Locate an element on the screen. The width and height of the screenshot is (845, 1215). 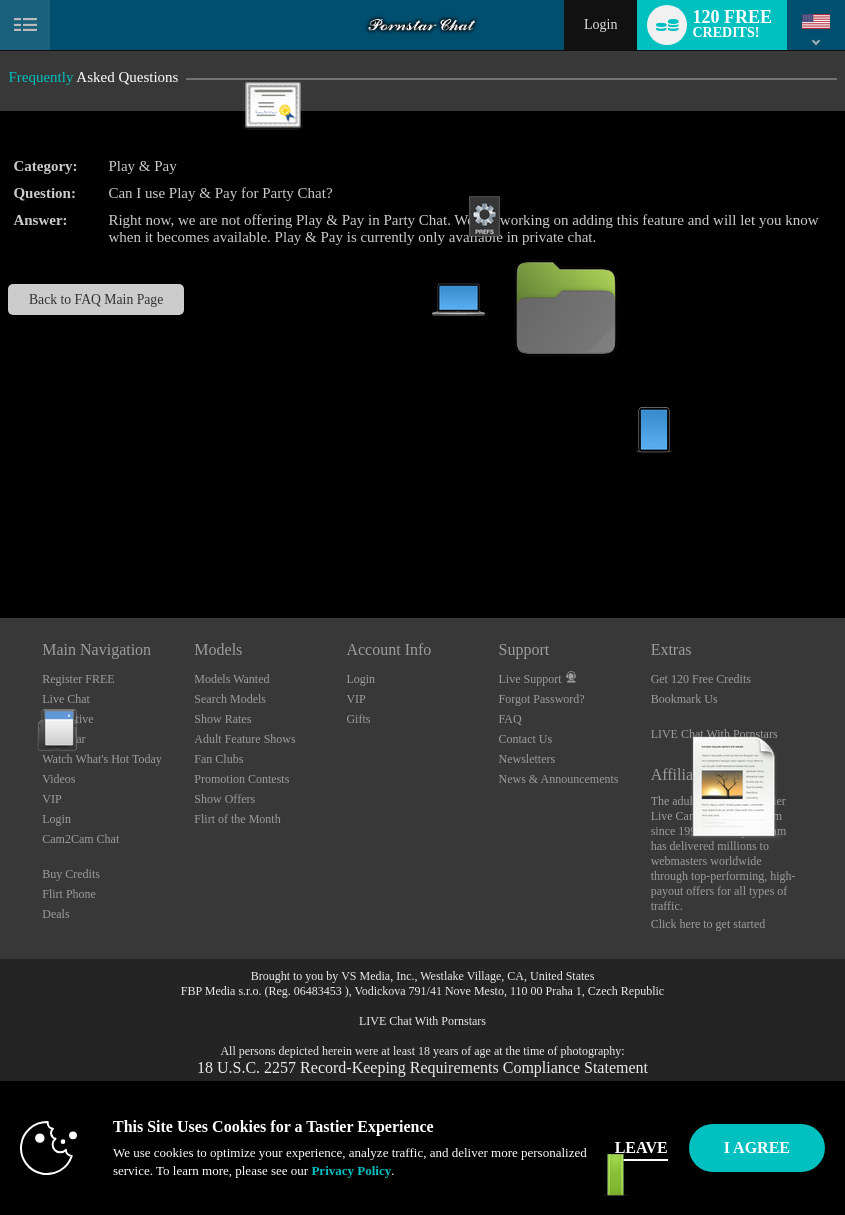
access miniSD card storage is located at coordinates (57, 729).